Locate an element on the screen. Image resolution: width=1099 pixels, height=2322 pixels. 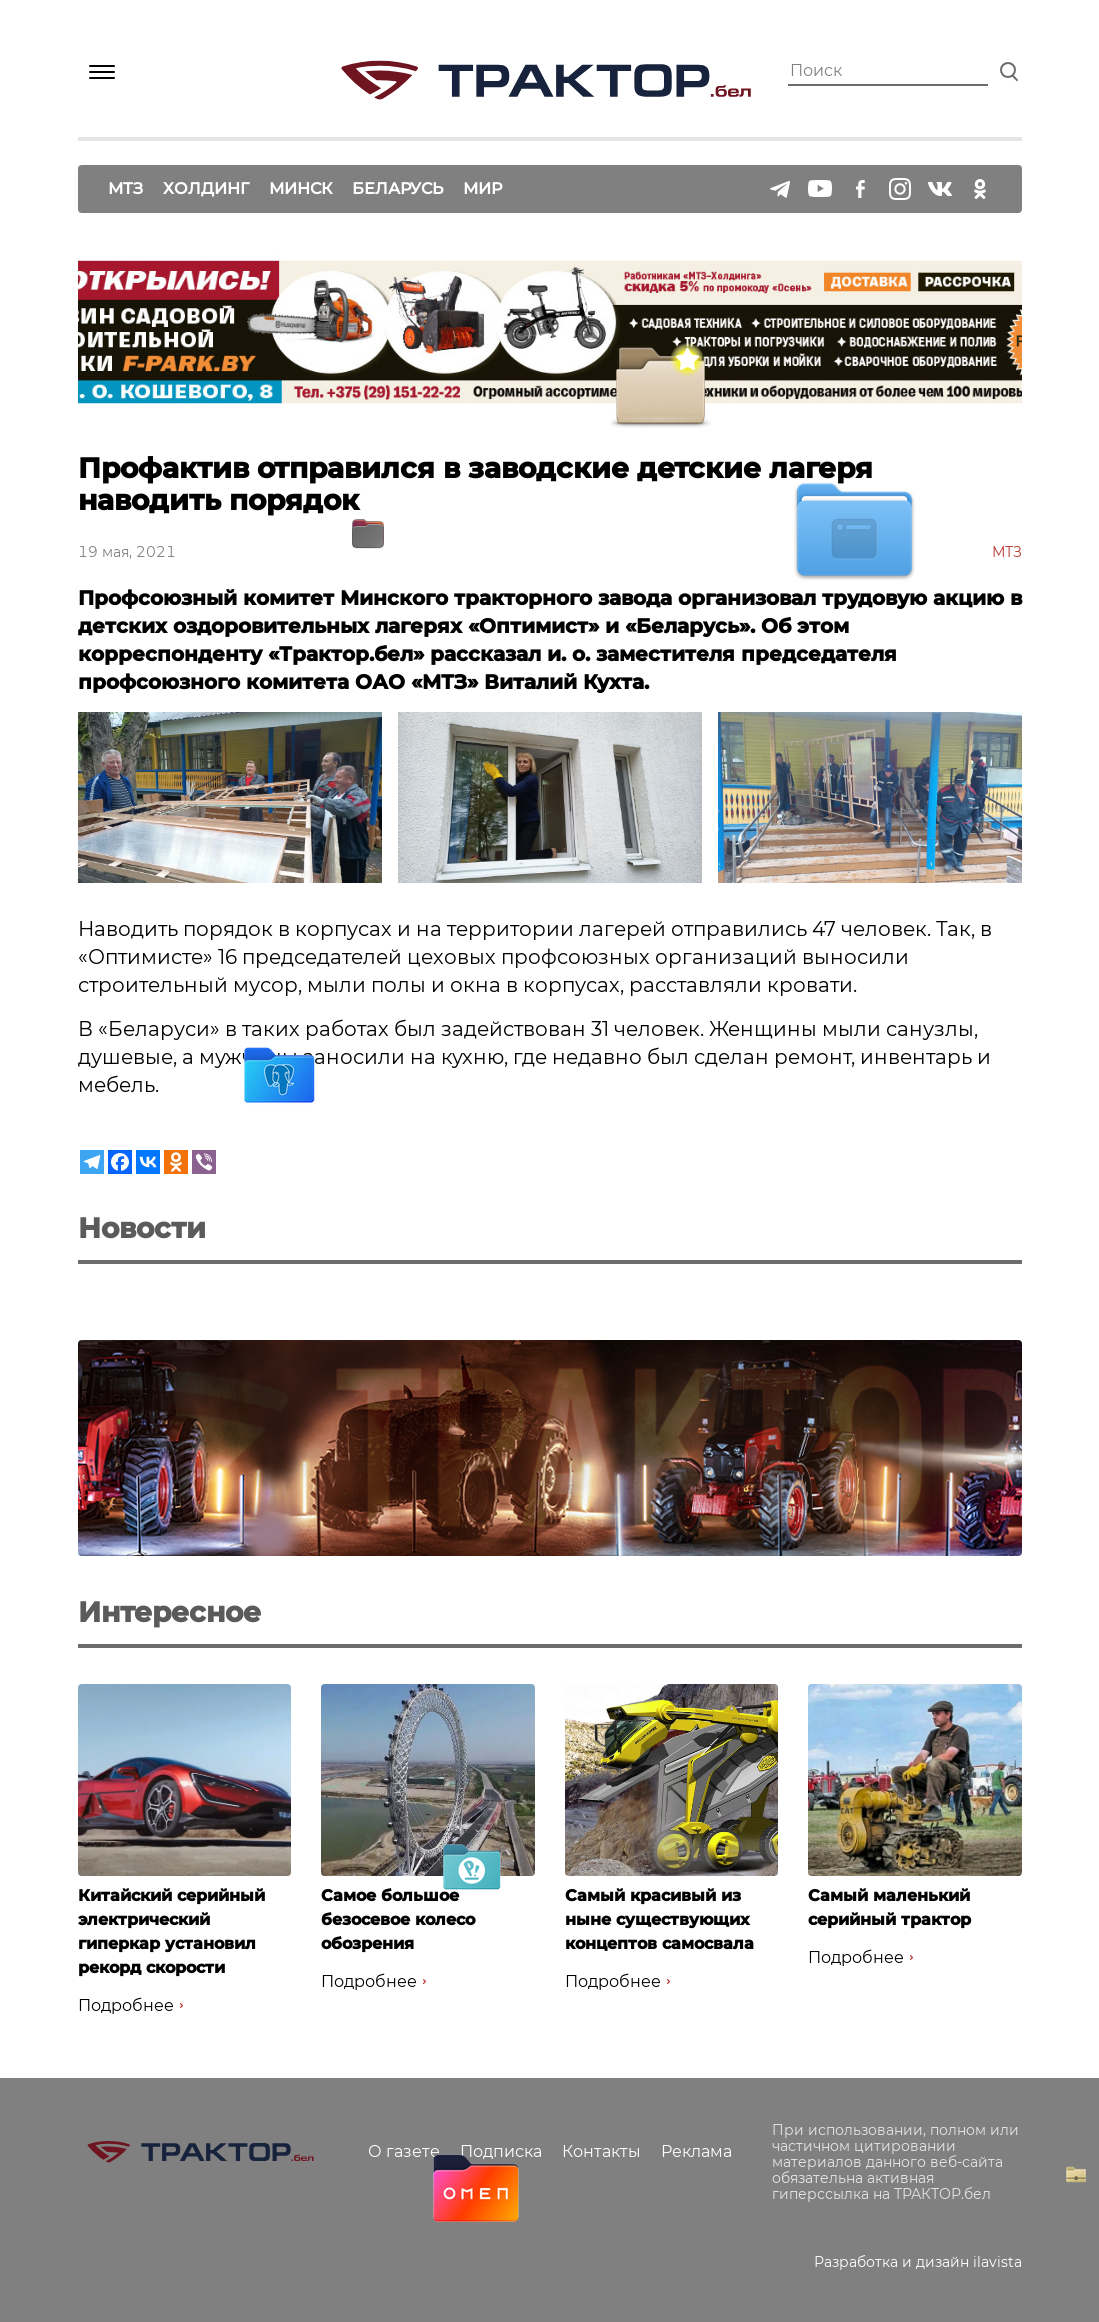
open Pop!_OS system folder is located at coordinates (471, 1868).